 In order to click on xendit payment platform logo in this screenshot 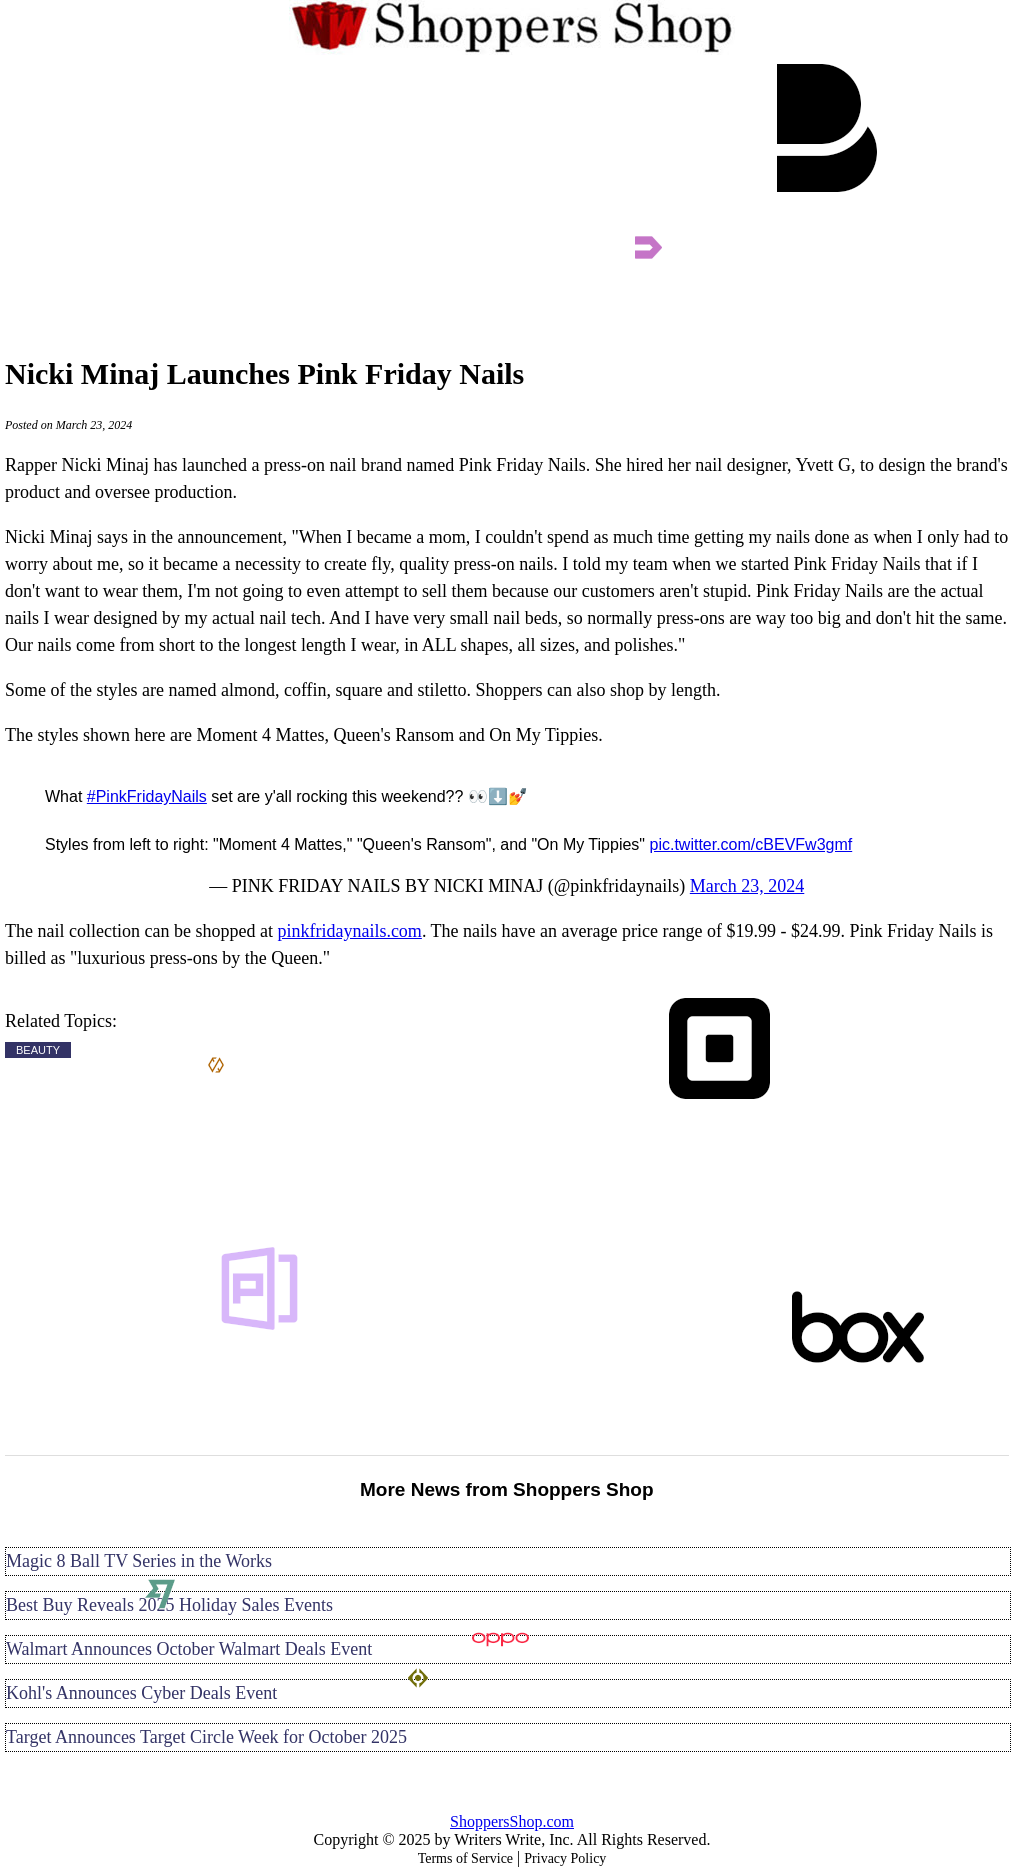, I will do `click(216, 1065)`.